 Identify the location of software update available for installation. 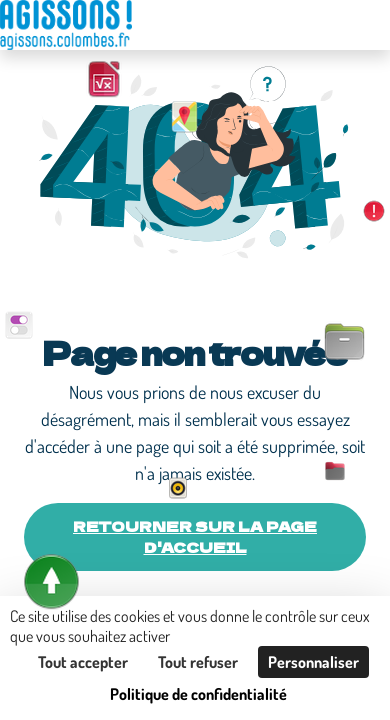
(51, 581).